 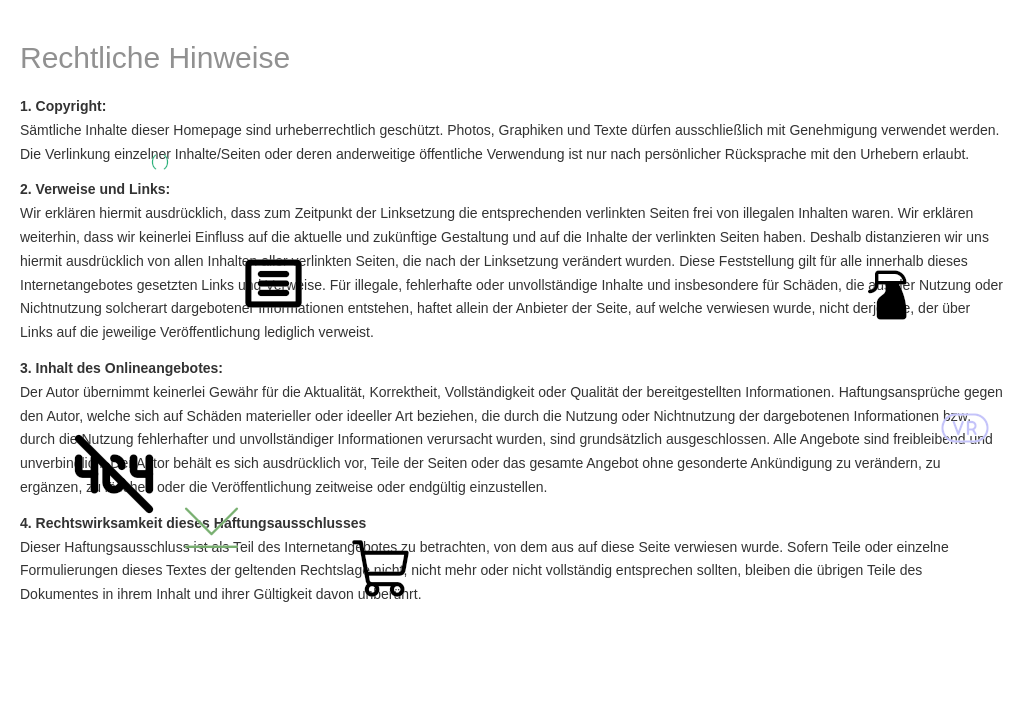 I want to click on collapse content or section below, so click(x=211, y=526).